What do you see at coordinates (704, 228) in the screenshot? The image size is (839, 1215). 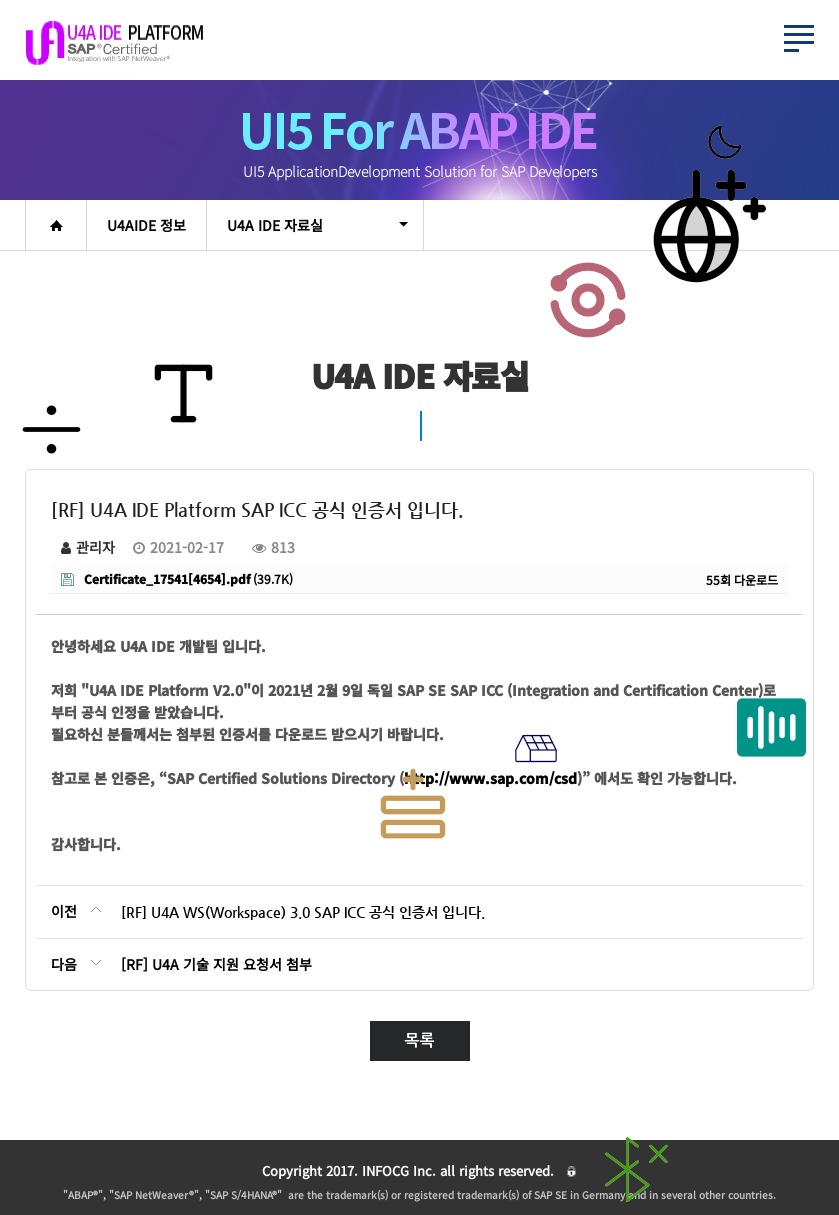 I see `access party or event mode` at bounding box center [704, 228].